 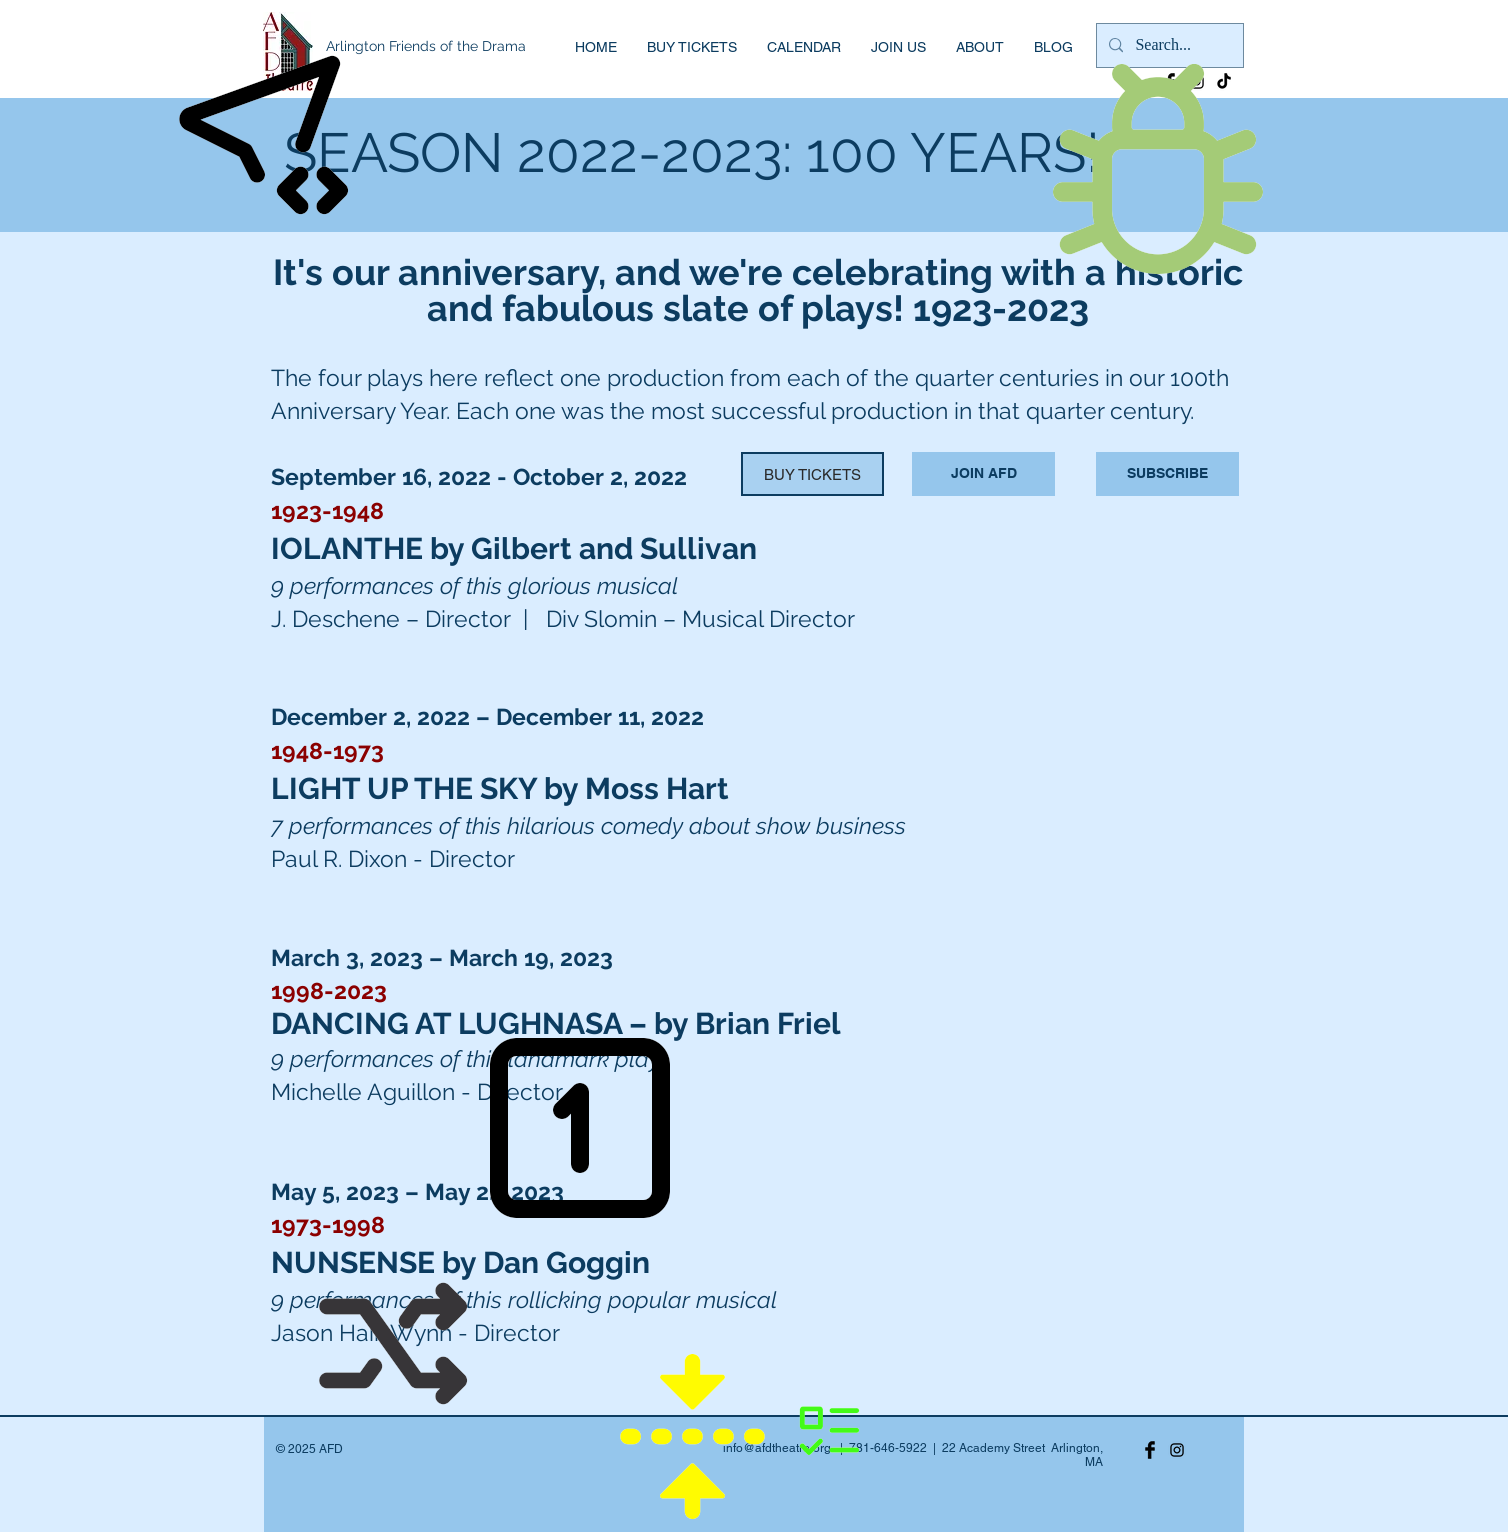 I want to click on collapse or hide content section, so click(x=692, y=1436).